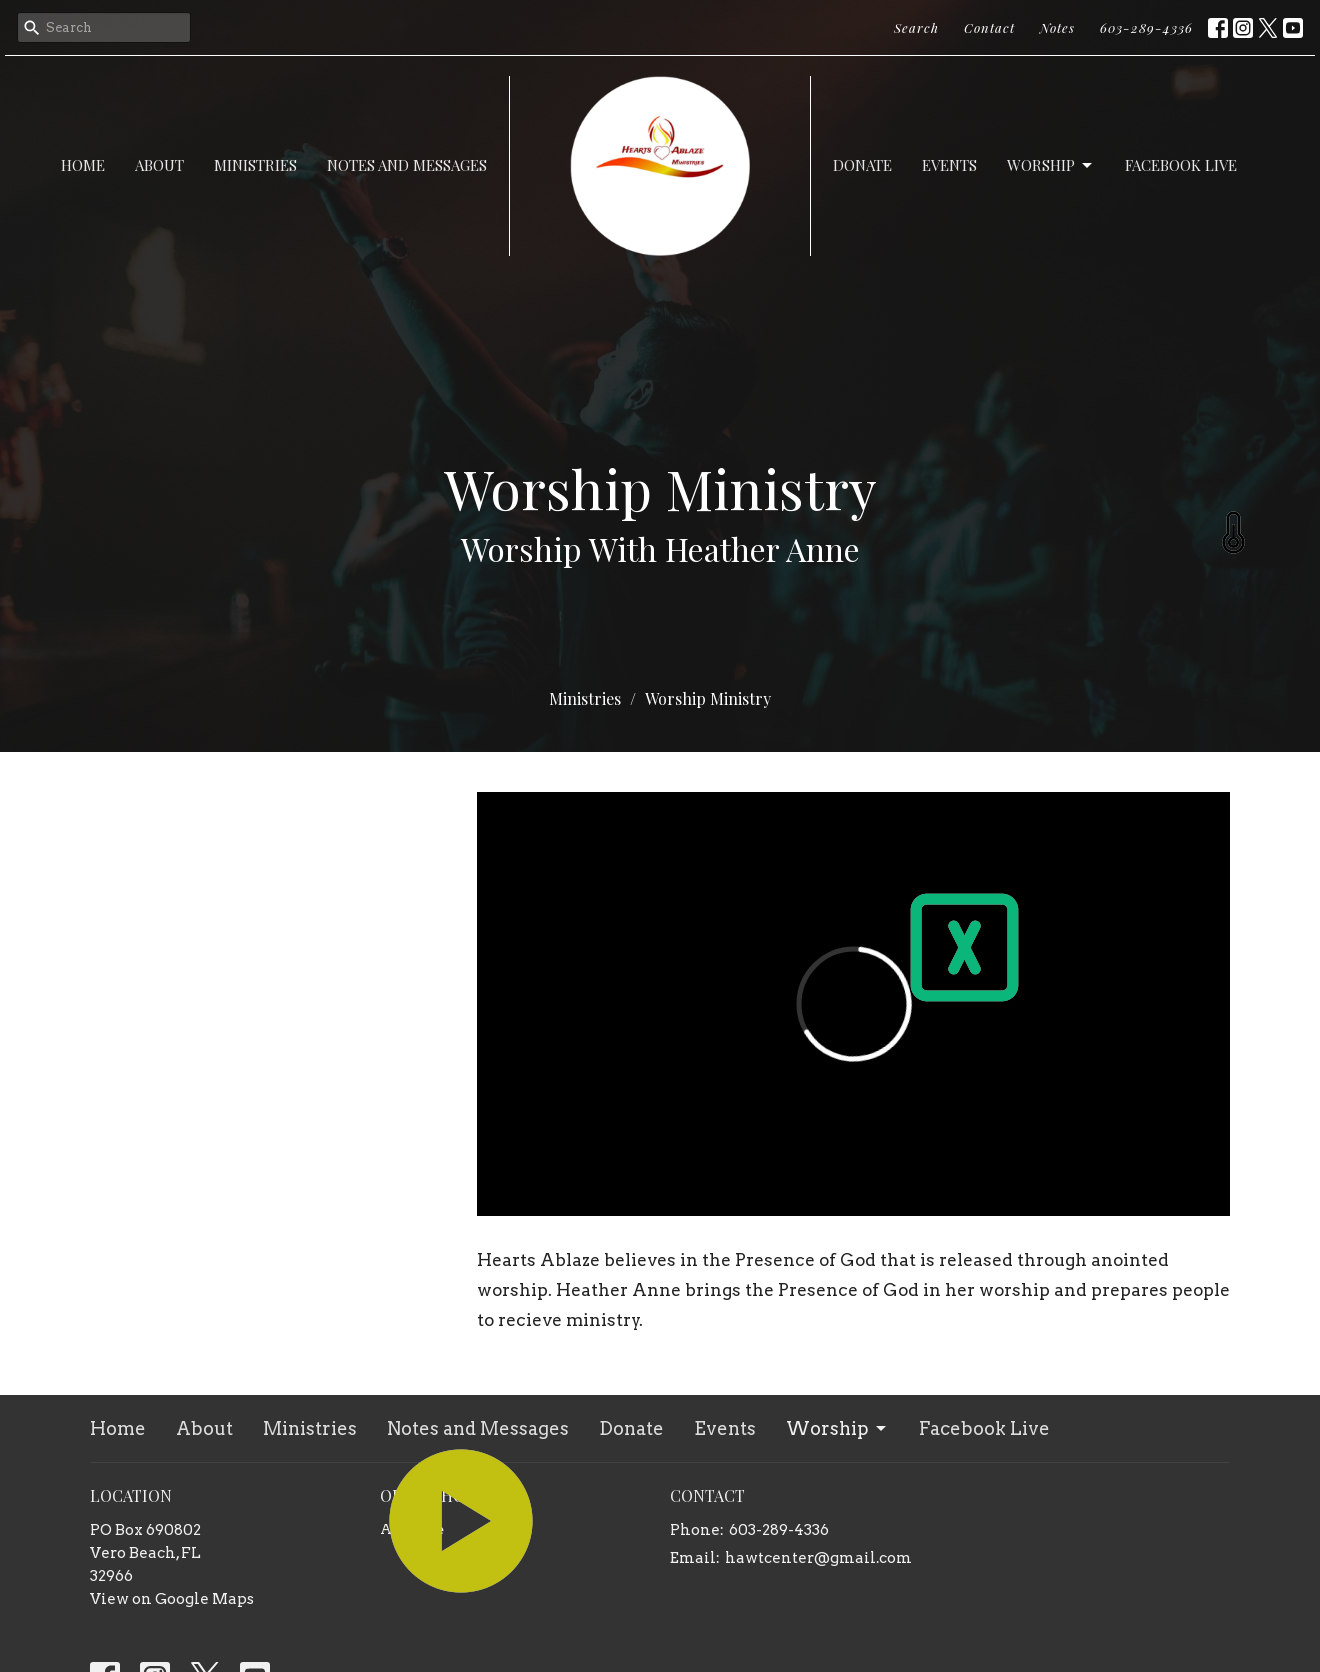  Describe the element at coordinates (1233, 532) in the screenshot. I see `view current temperature` at that location.